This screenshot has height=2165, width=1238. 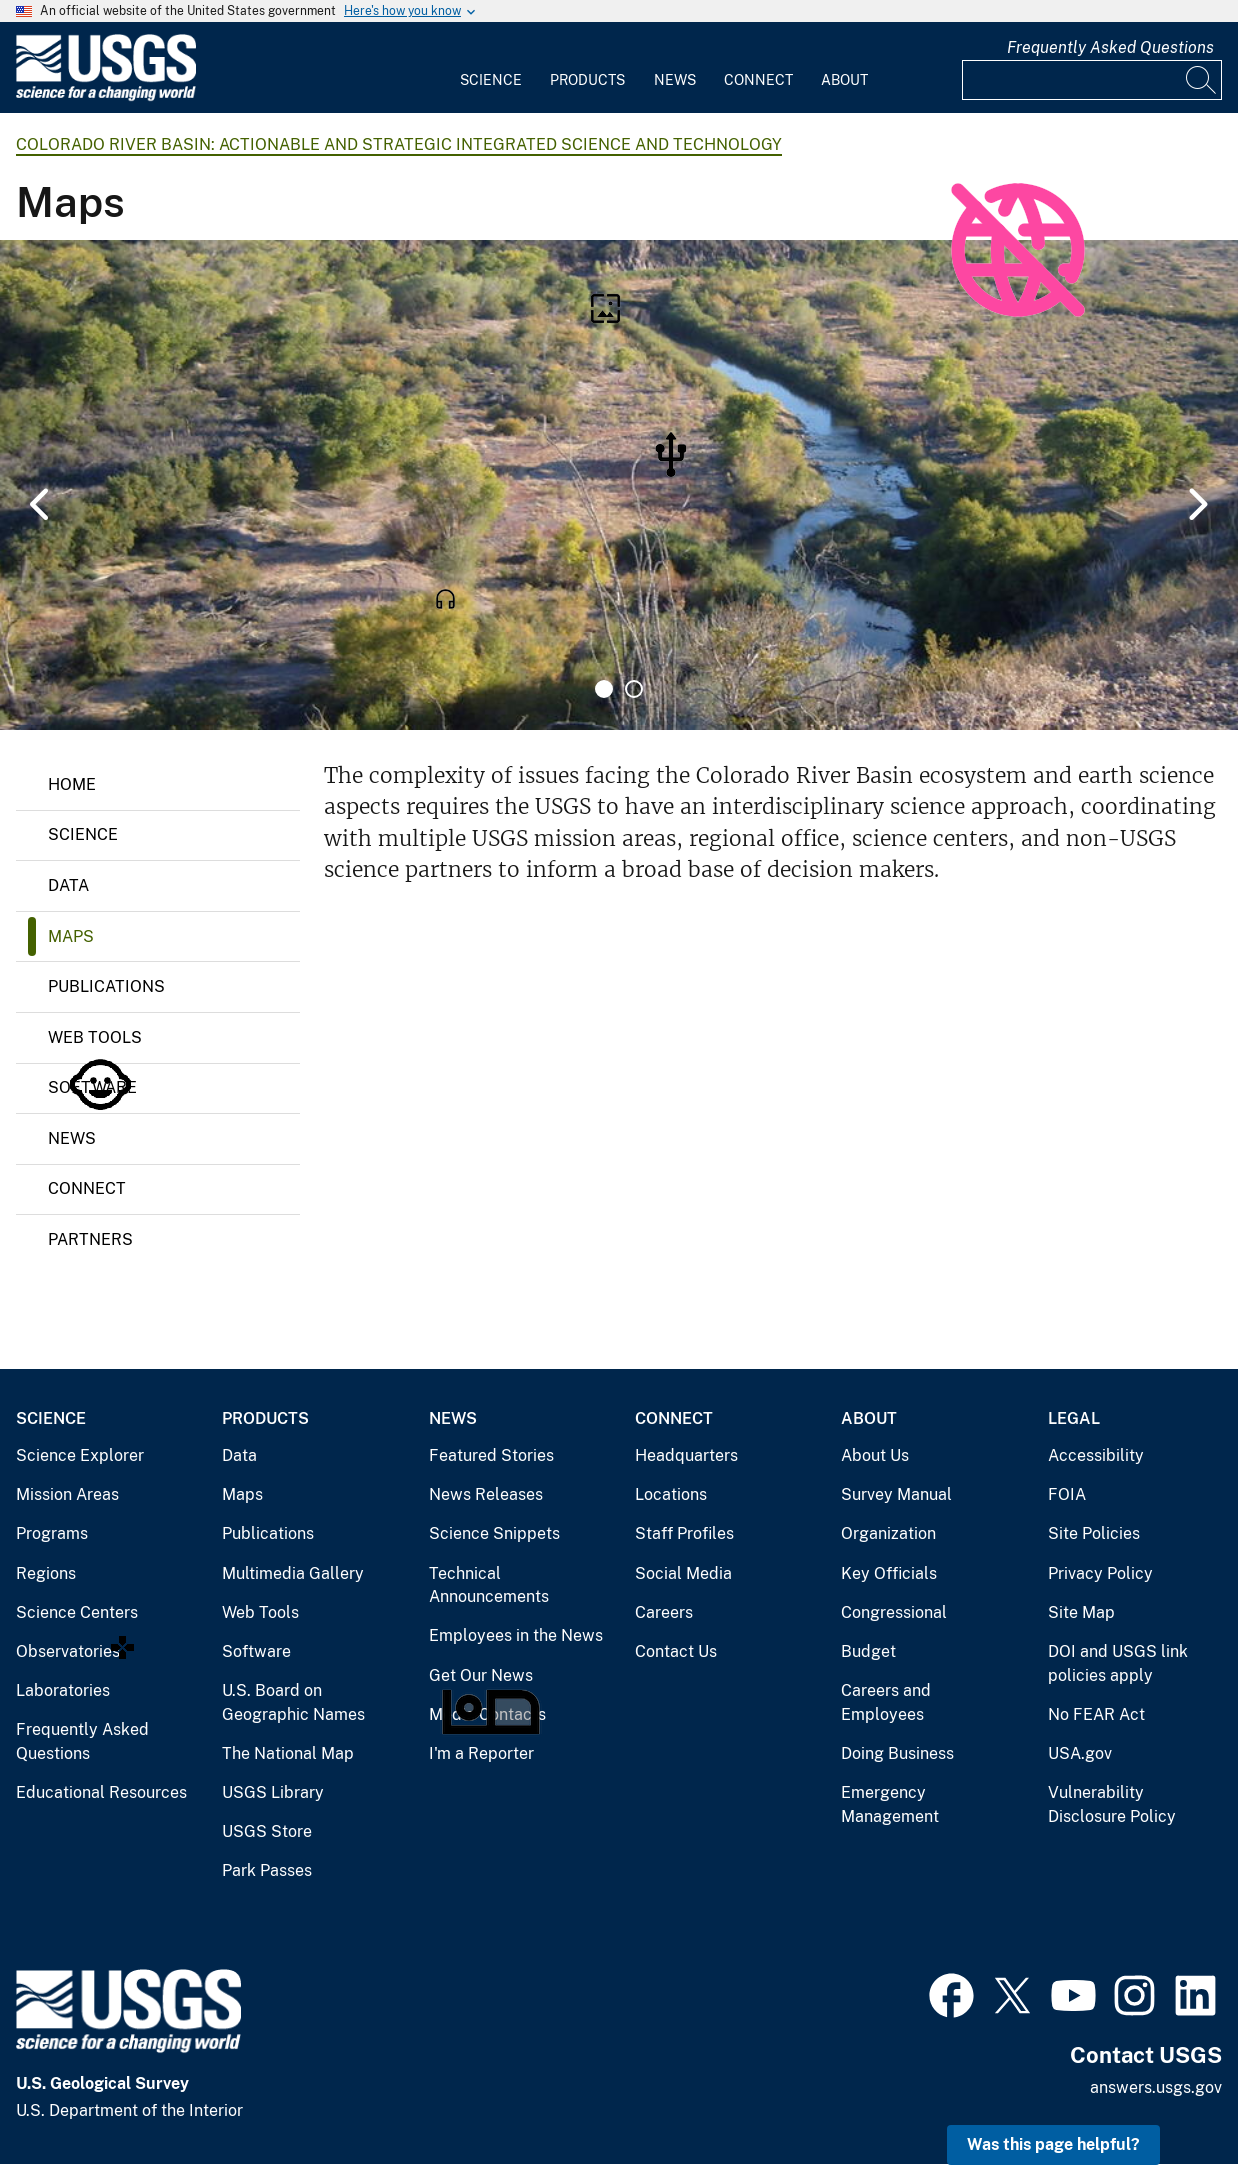 I want to click on select a first-class or business suite seat, so click(x=491, y=1712).